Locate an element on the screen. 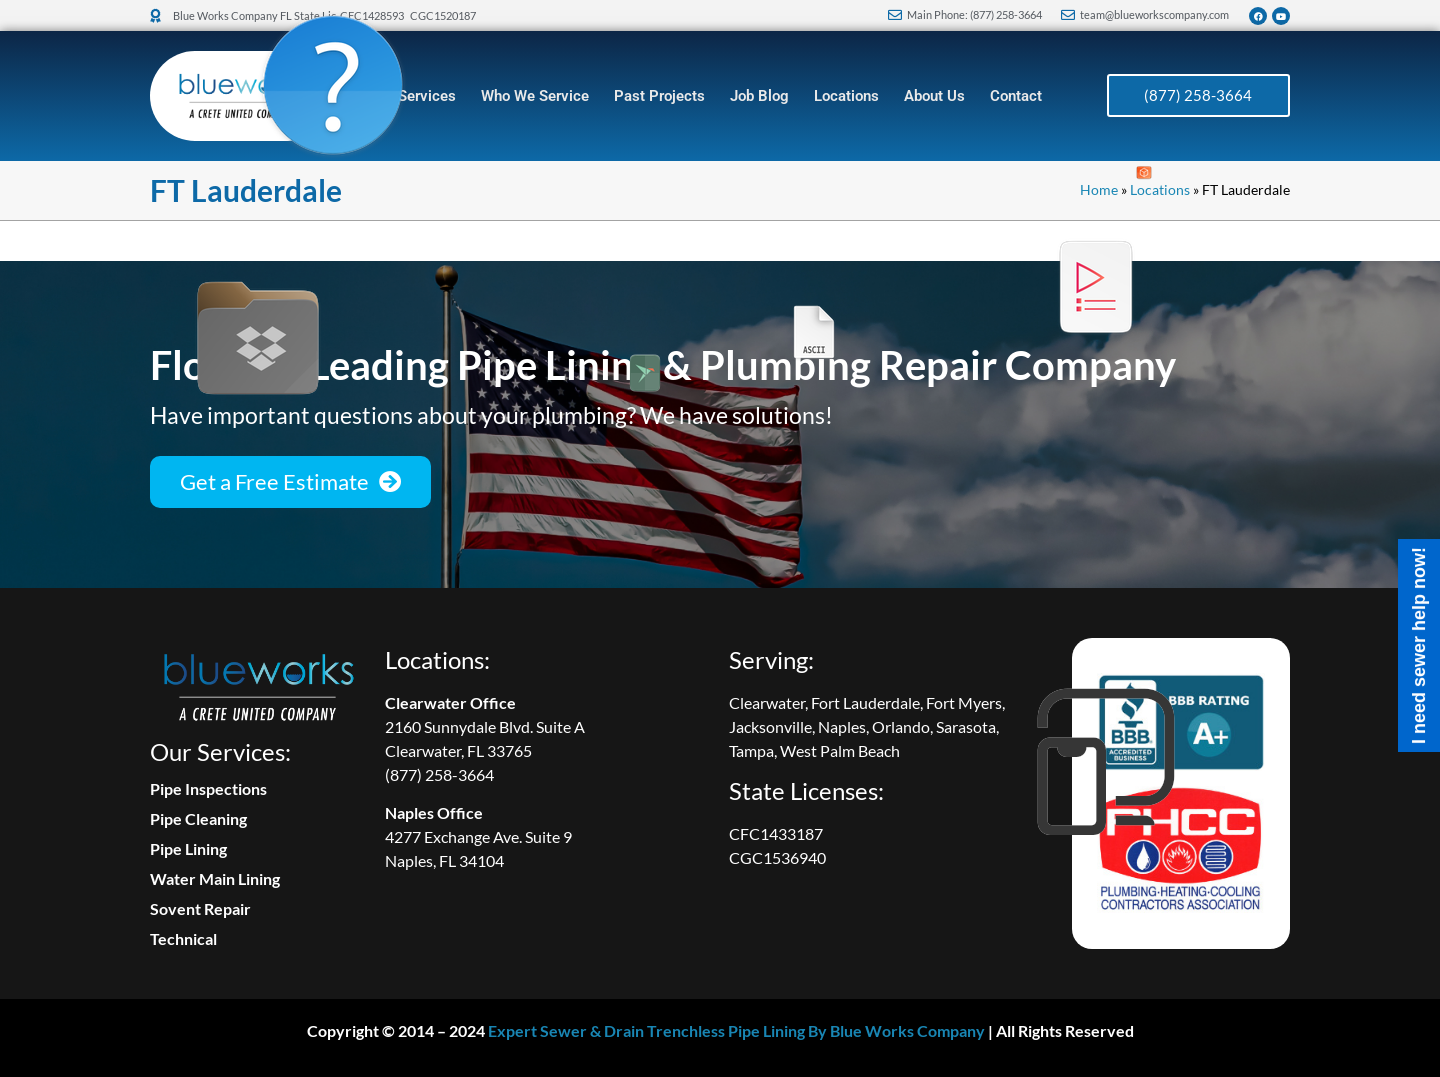 Image resolution: width=1440 pixels, height=1077 pixels. access help or frequently asked questions is located at coordinates (333, 85).